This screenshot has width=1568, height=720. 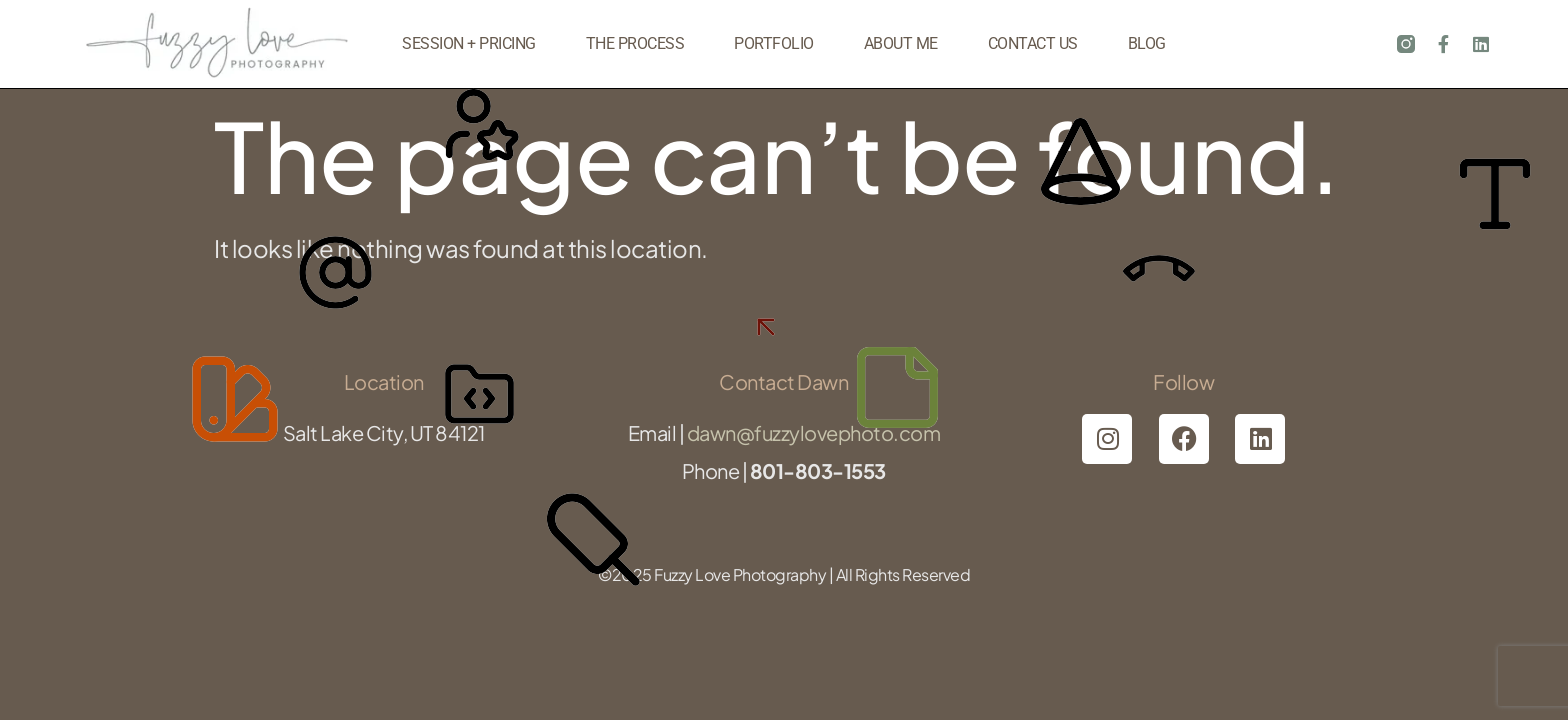 I want to click on create a new note, so click(x=897, y=387).